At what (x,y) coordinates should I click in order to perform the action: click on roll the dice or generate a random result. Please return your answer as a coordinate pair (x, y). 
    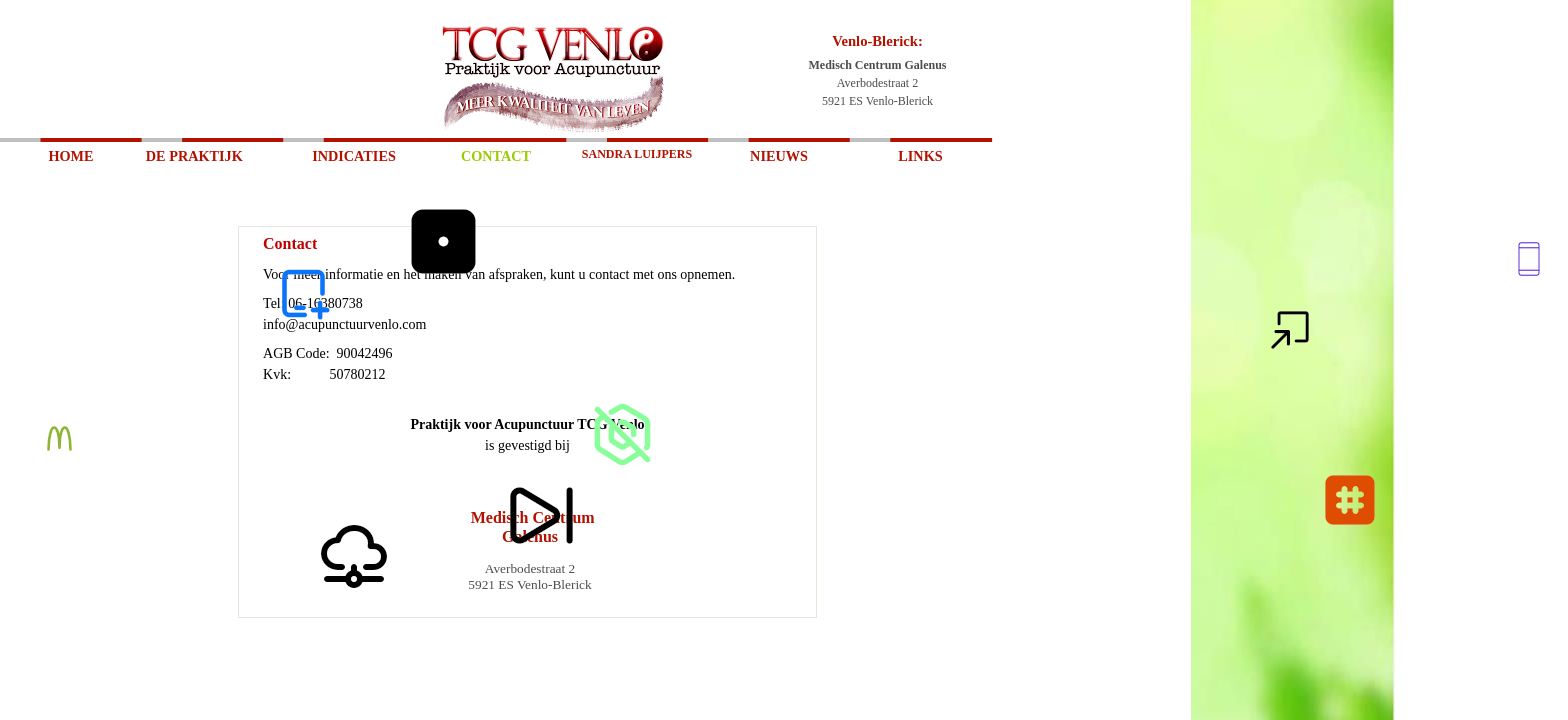
    Looking at the image, I should click on (443, 241).